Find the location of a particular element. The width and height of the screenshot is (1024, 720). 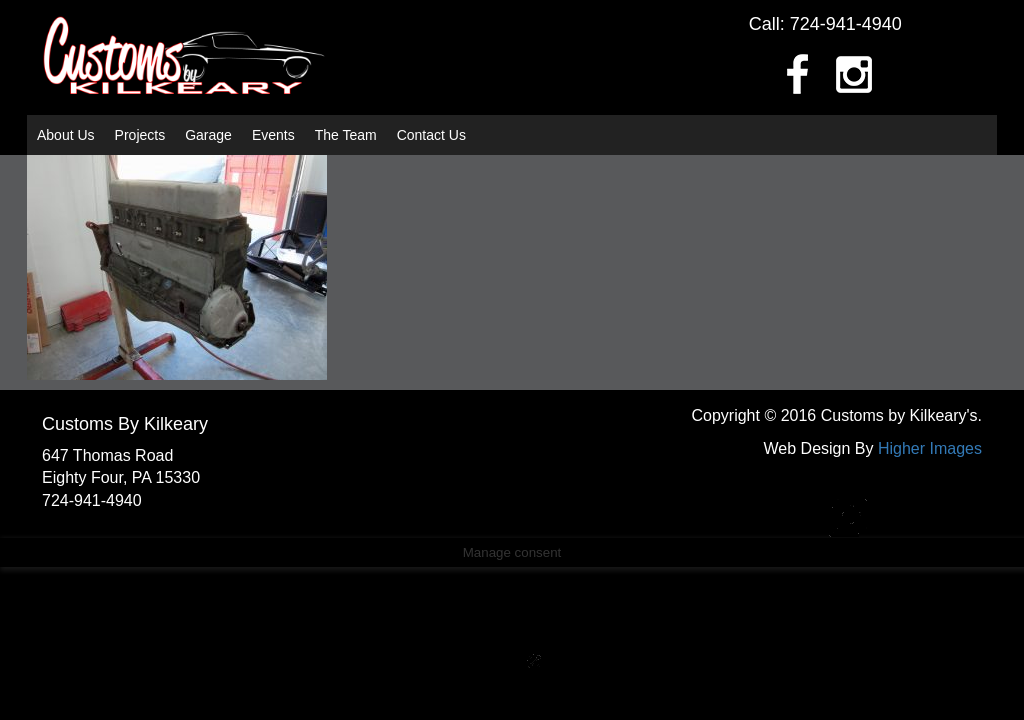

view sports scores and updates is located at coordinates (534, 661).